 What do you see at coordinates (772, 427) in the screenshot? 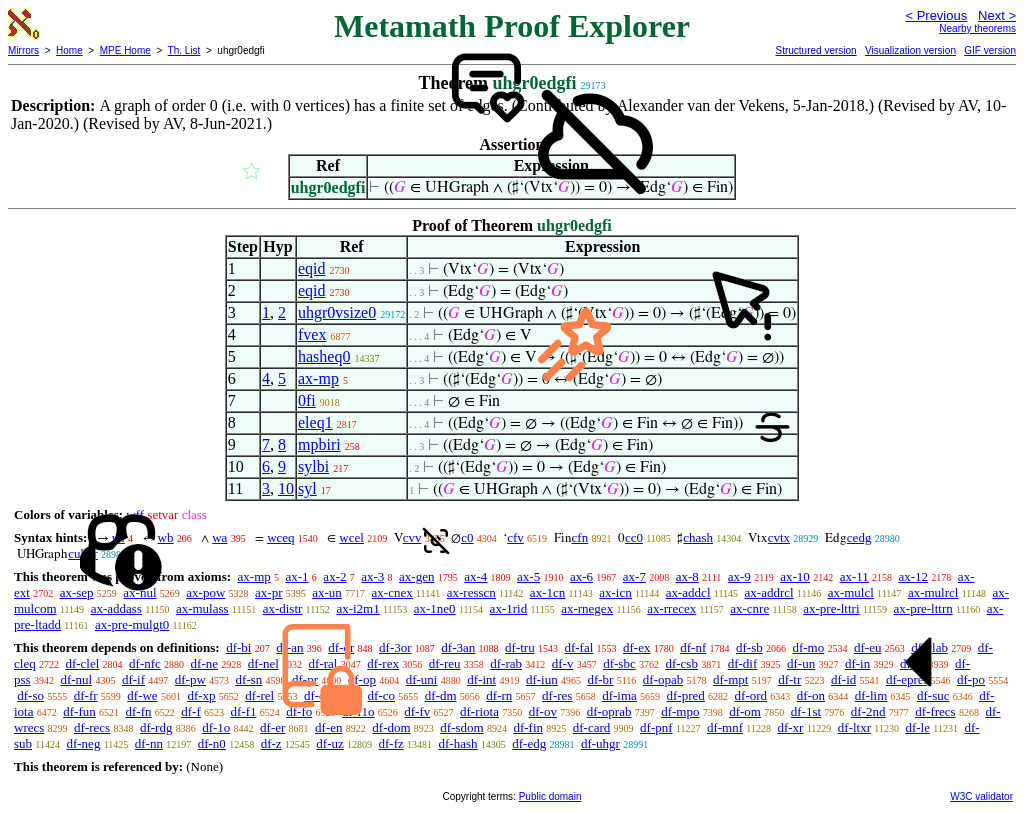
I see `apply strikethrough formatting to selected text` at bounding box center [772, 427].